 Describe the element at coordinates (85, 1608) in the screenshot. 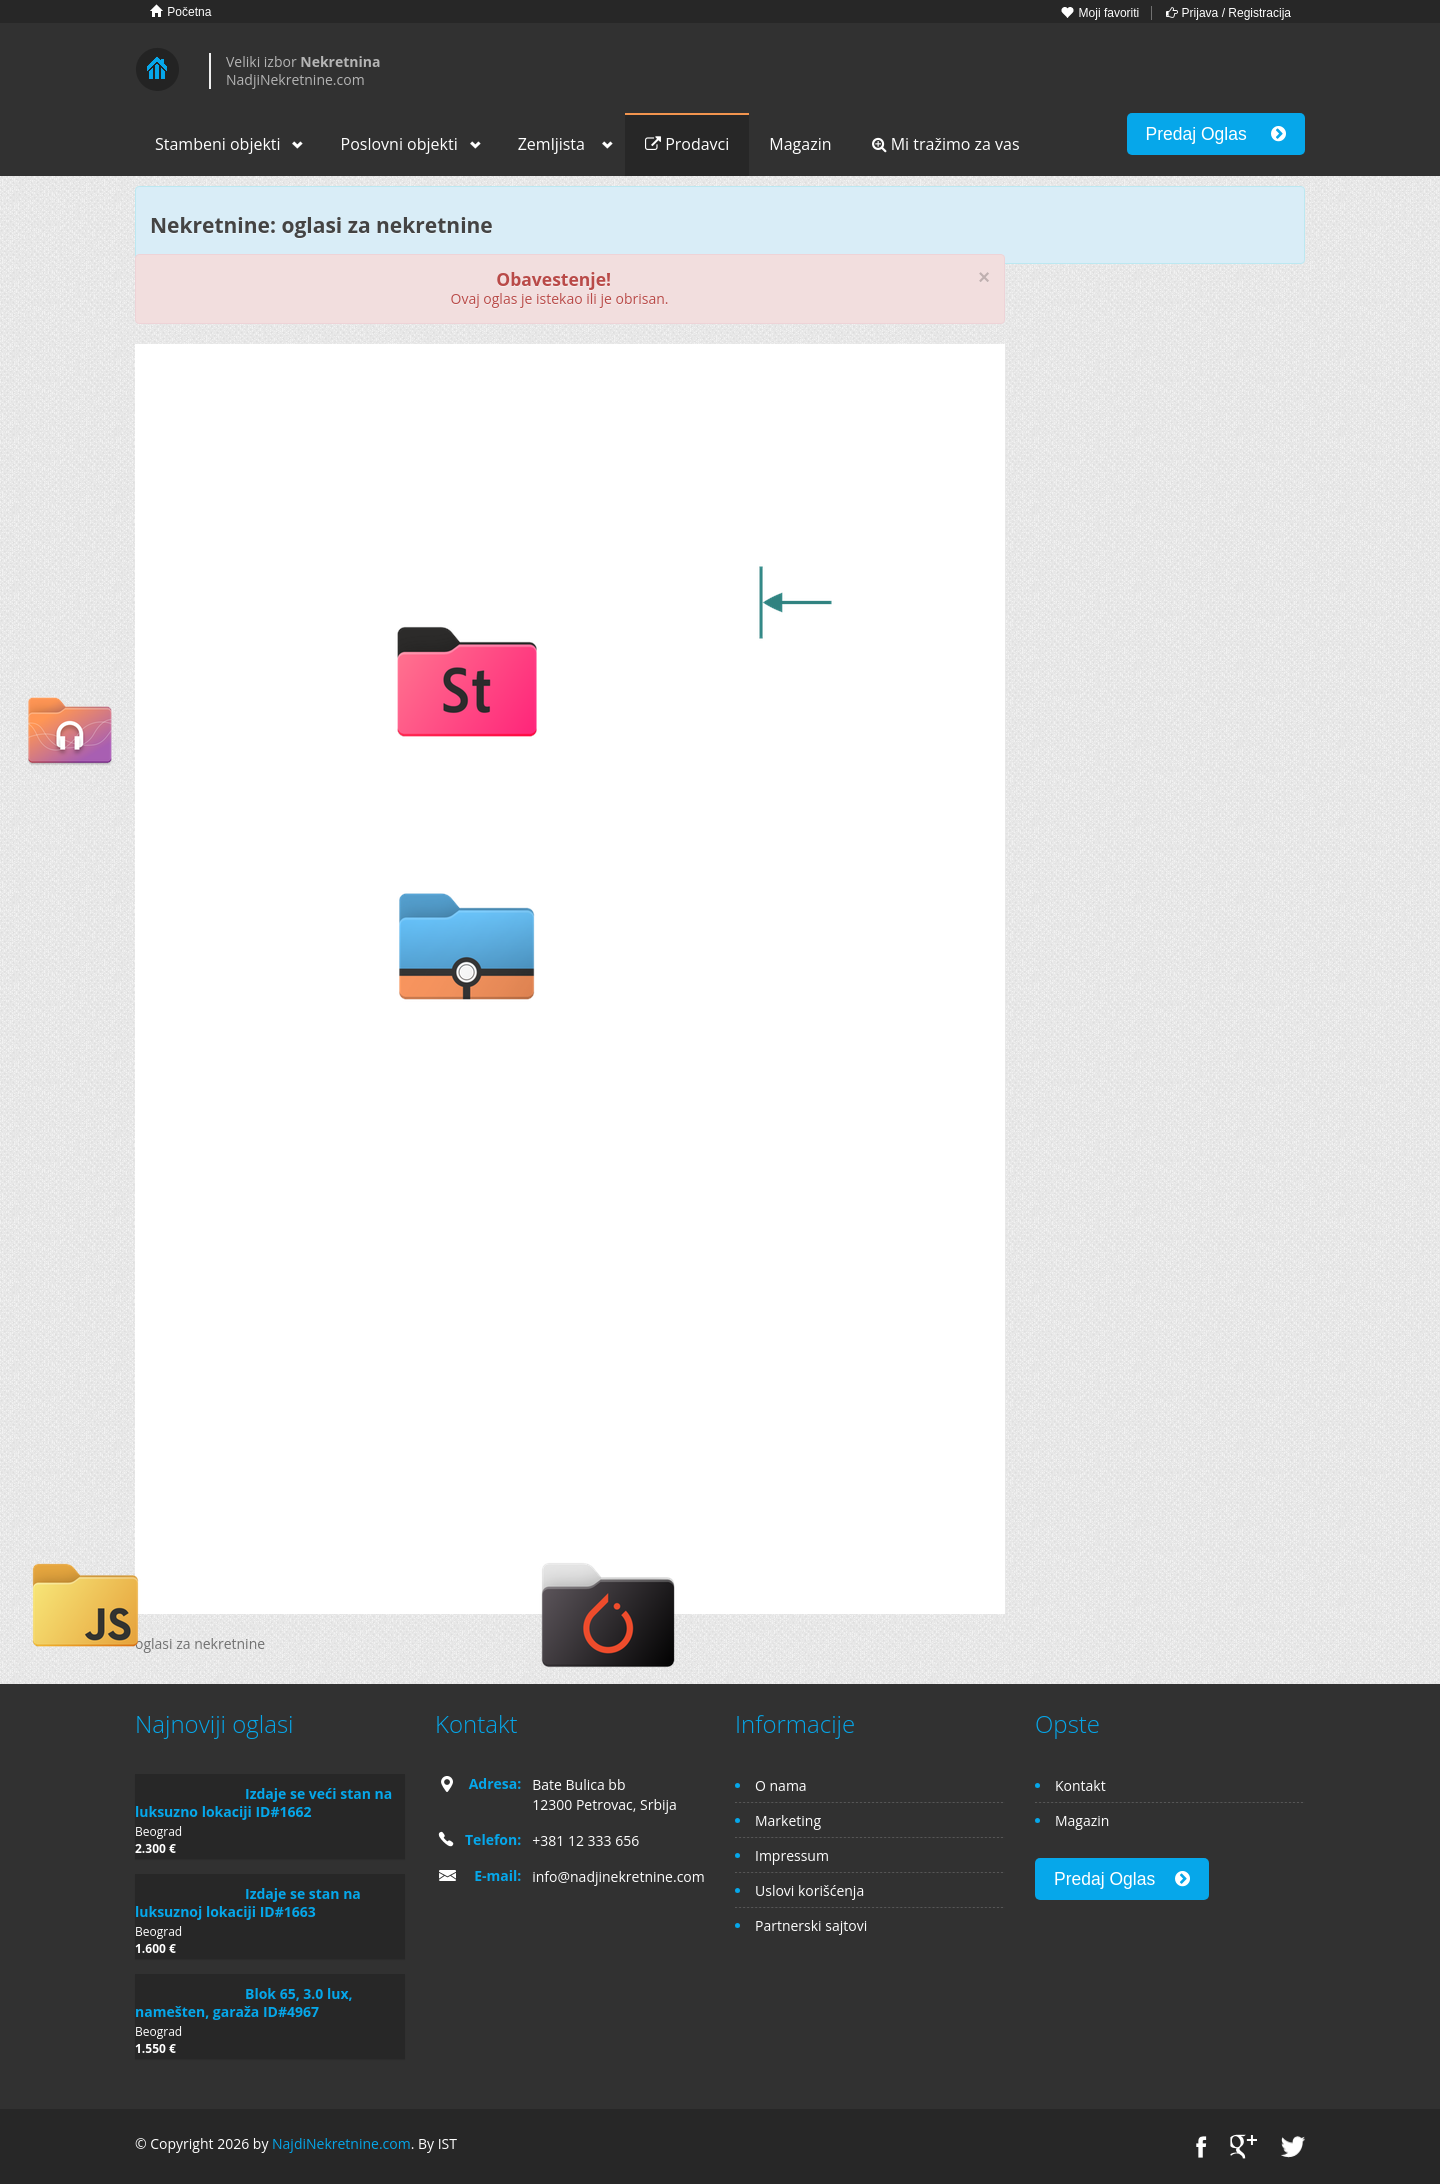

I see `open javascript project folder` at that location.